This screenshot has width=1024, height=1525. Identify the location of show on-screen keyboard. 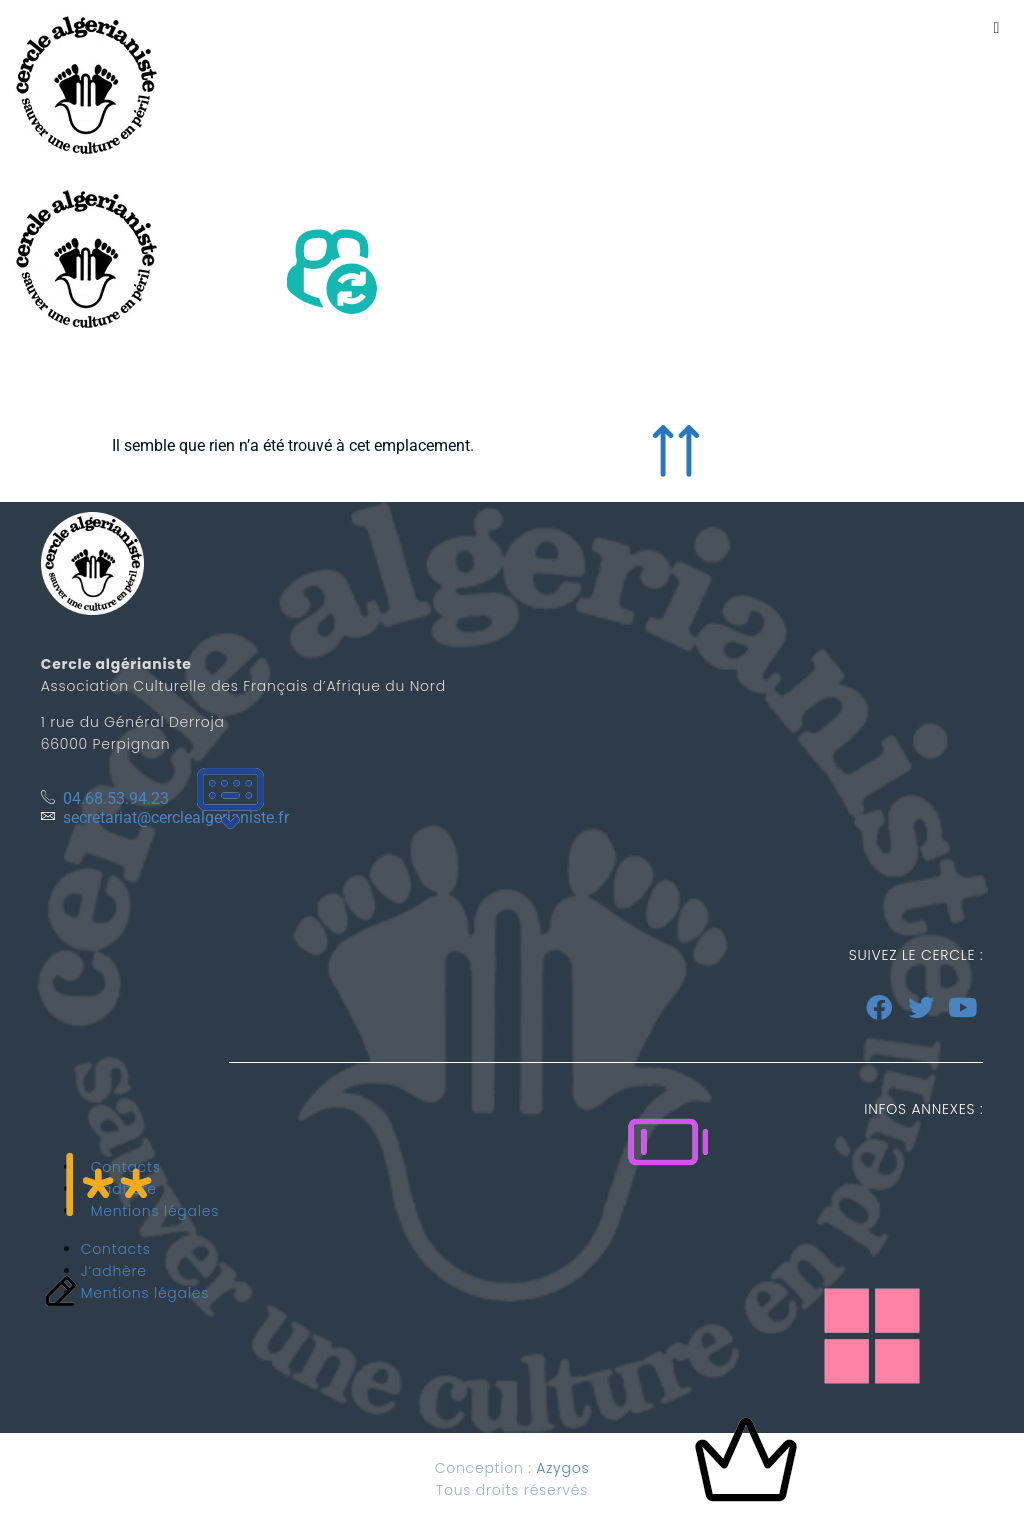
(230, 798).